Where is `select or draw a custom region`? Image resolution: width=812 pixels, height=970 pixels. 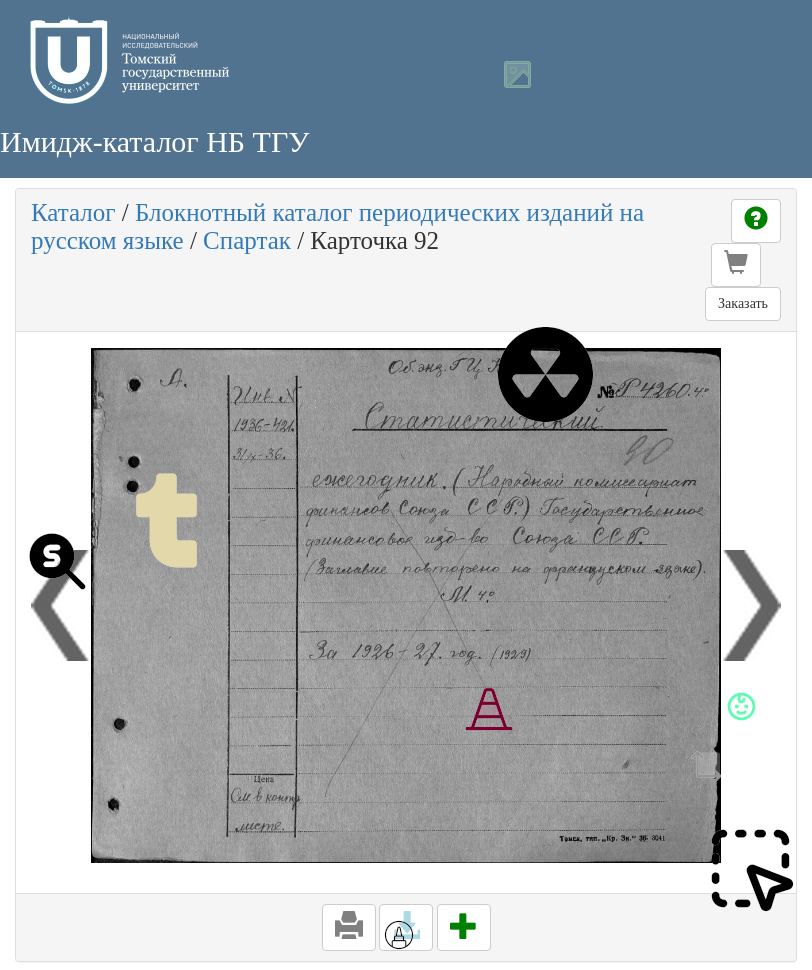 select or draw a custom region is located at coordinates (750, 868).